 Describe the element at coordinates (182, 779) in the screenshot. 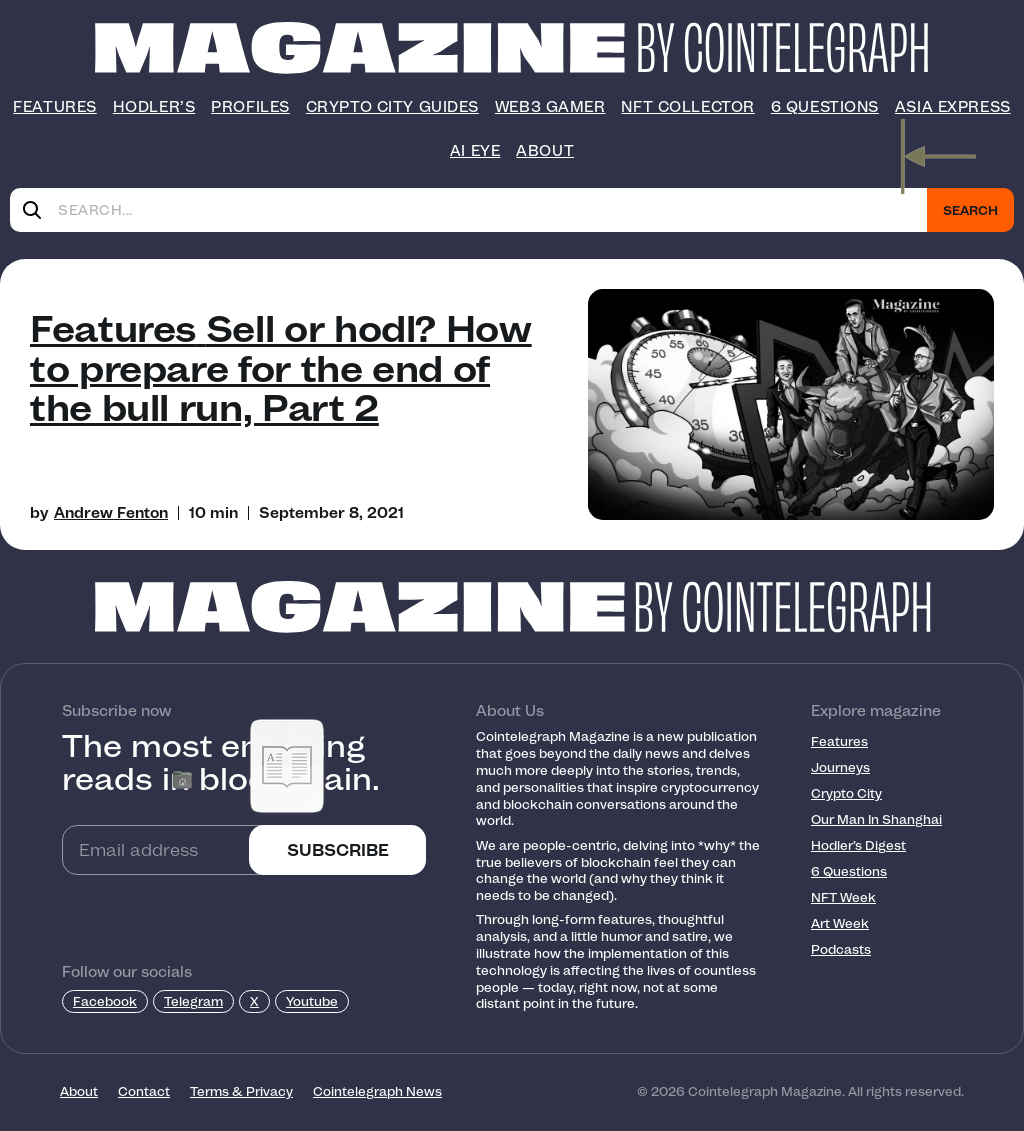

I see `access your home folder` at that location.